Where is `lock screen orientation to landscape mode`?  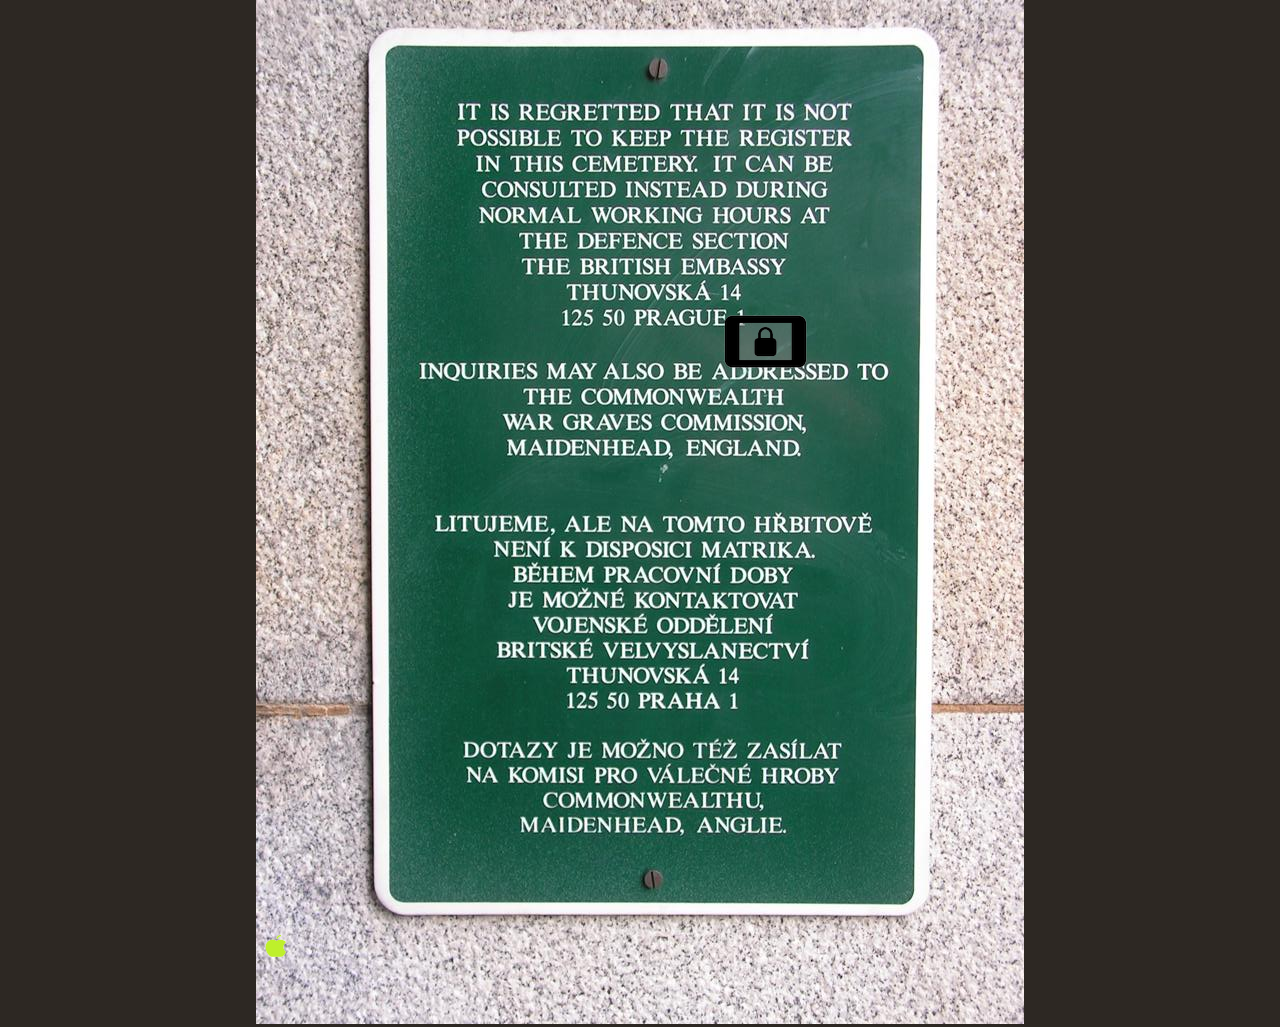 lock screen orientation to landscape mode is located at coordinates (765, 341).